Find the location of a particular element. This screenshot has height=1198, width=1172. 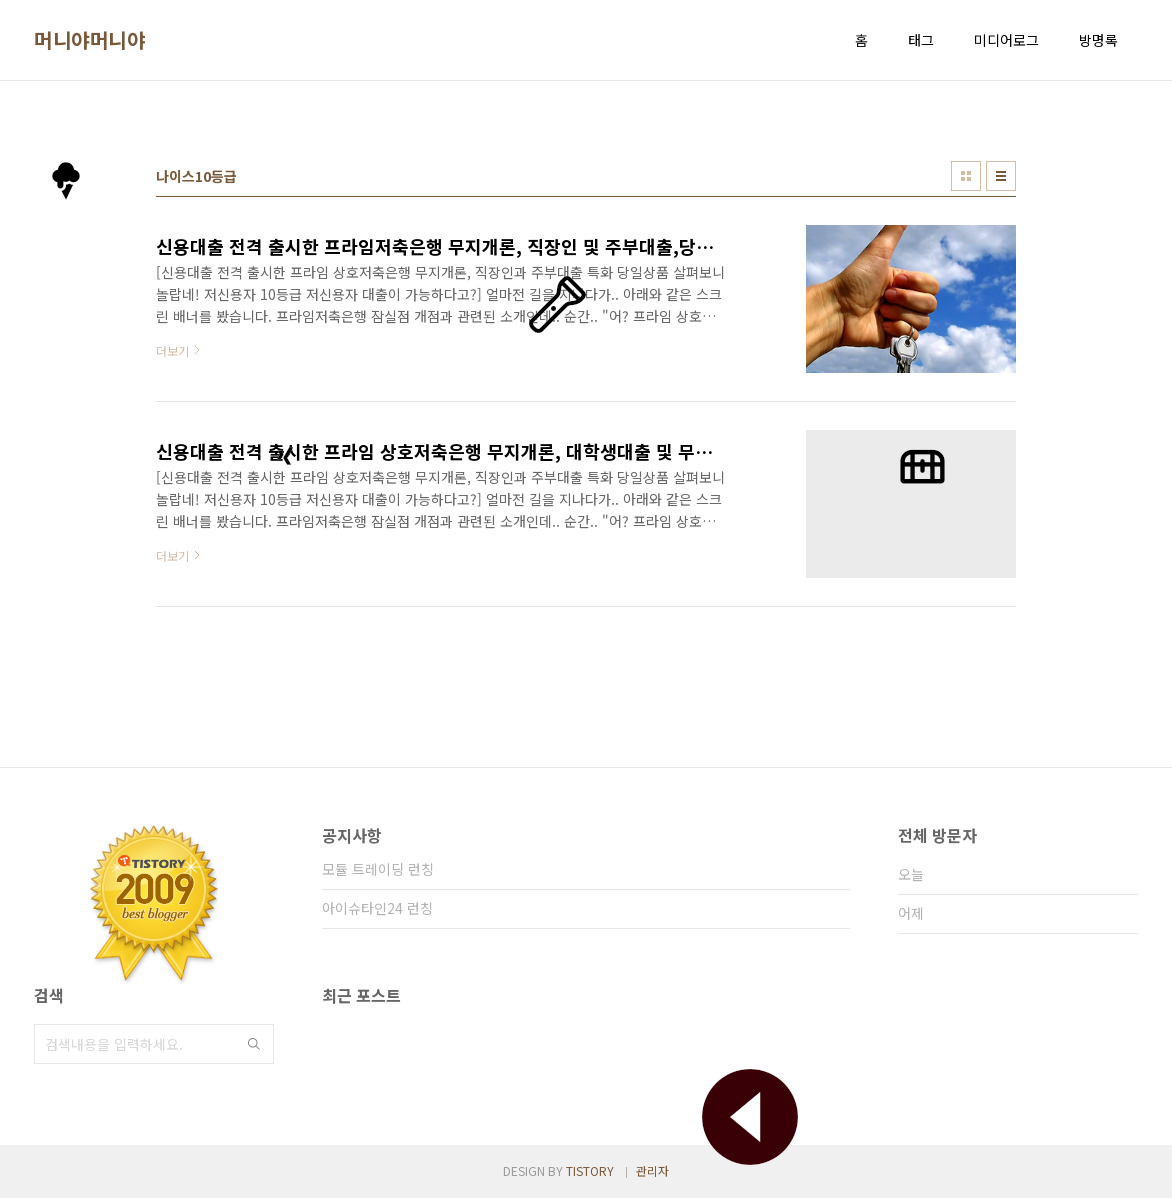

access stored rewards or collectibles is located at coordinates (922, 467).